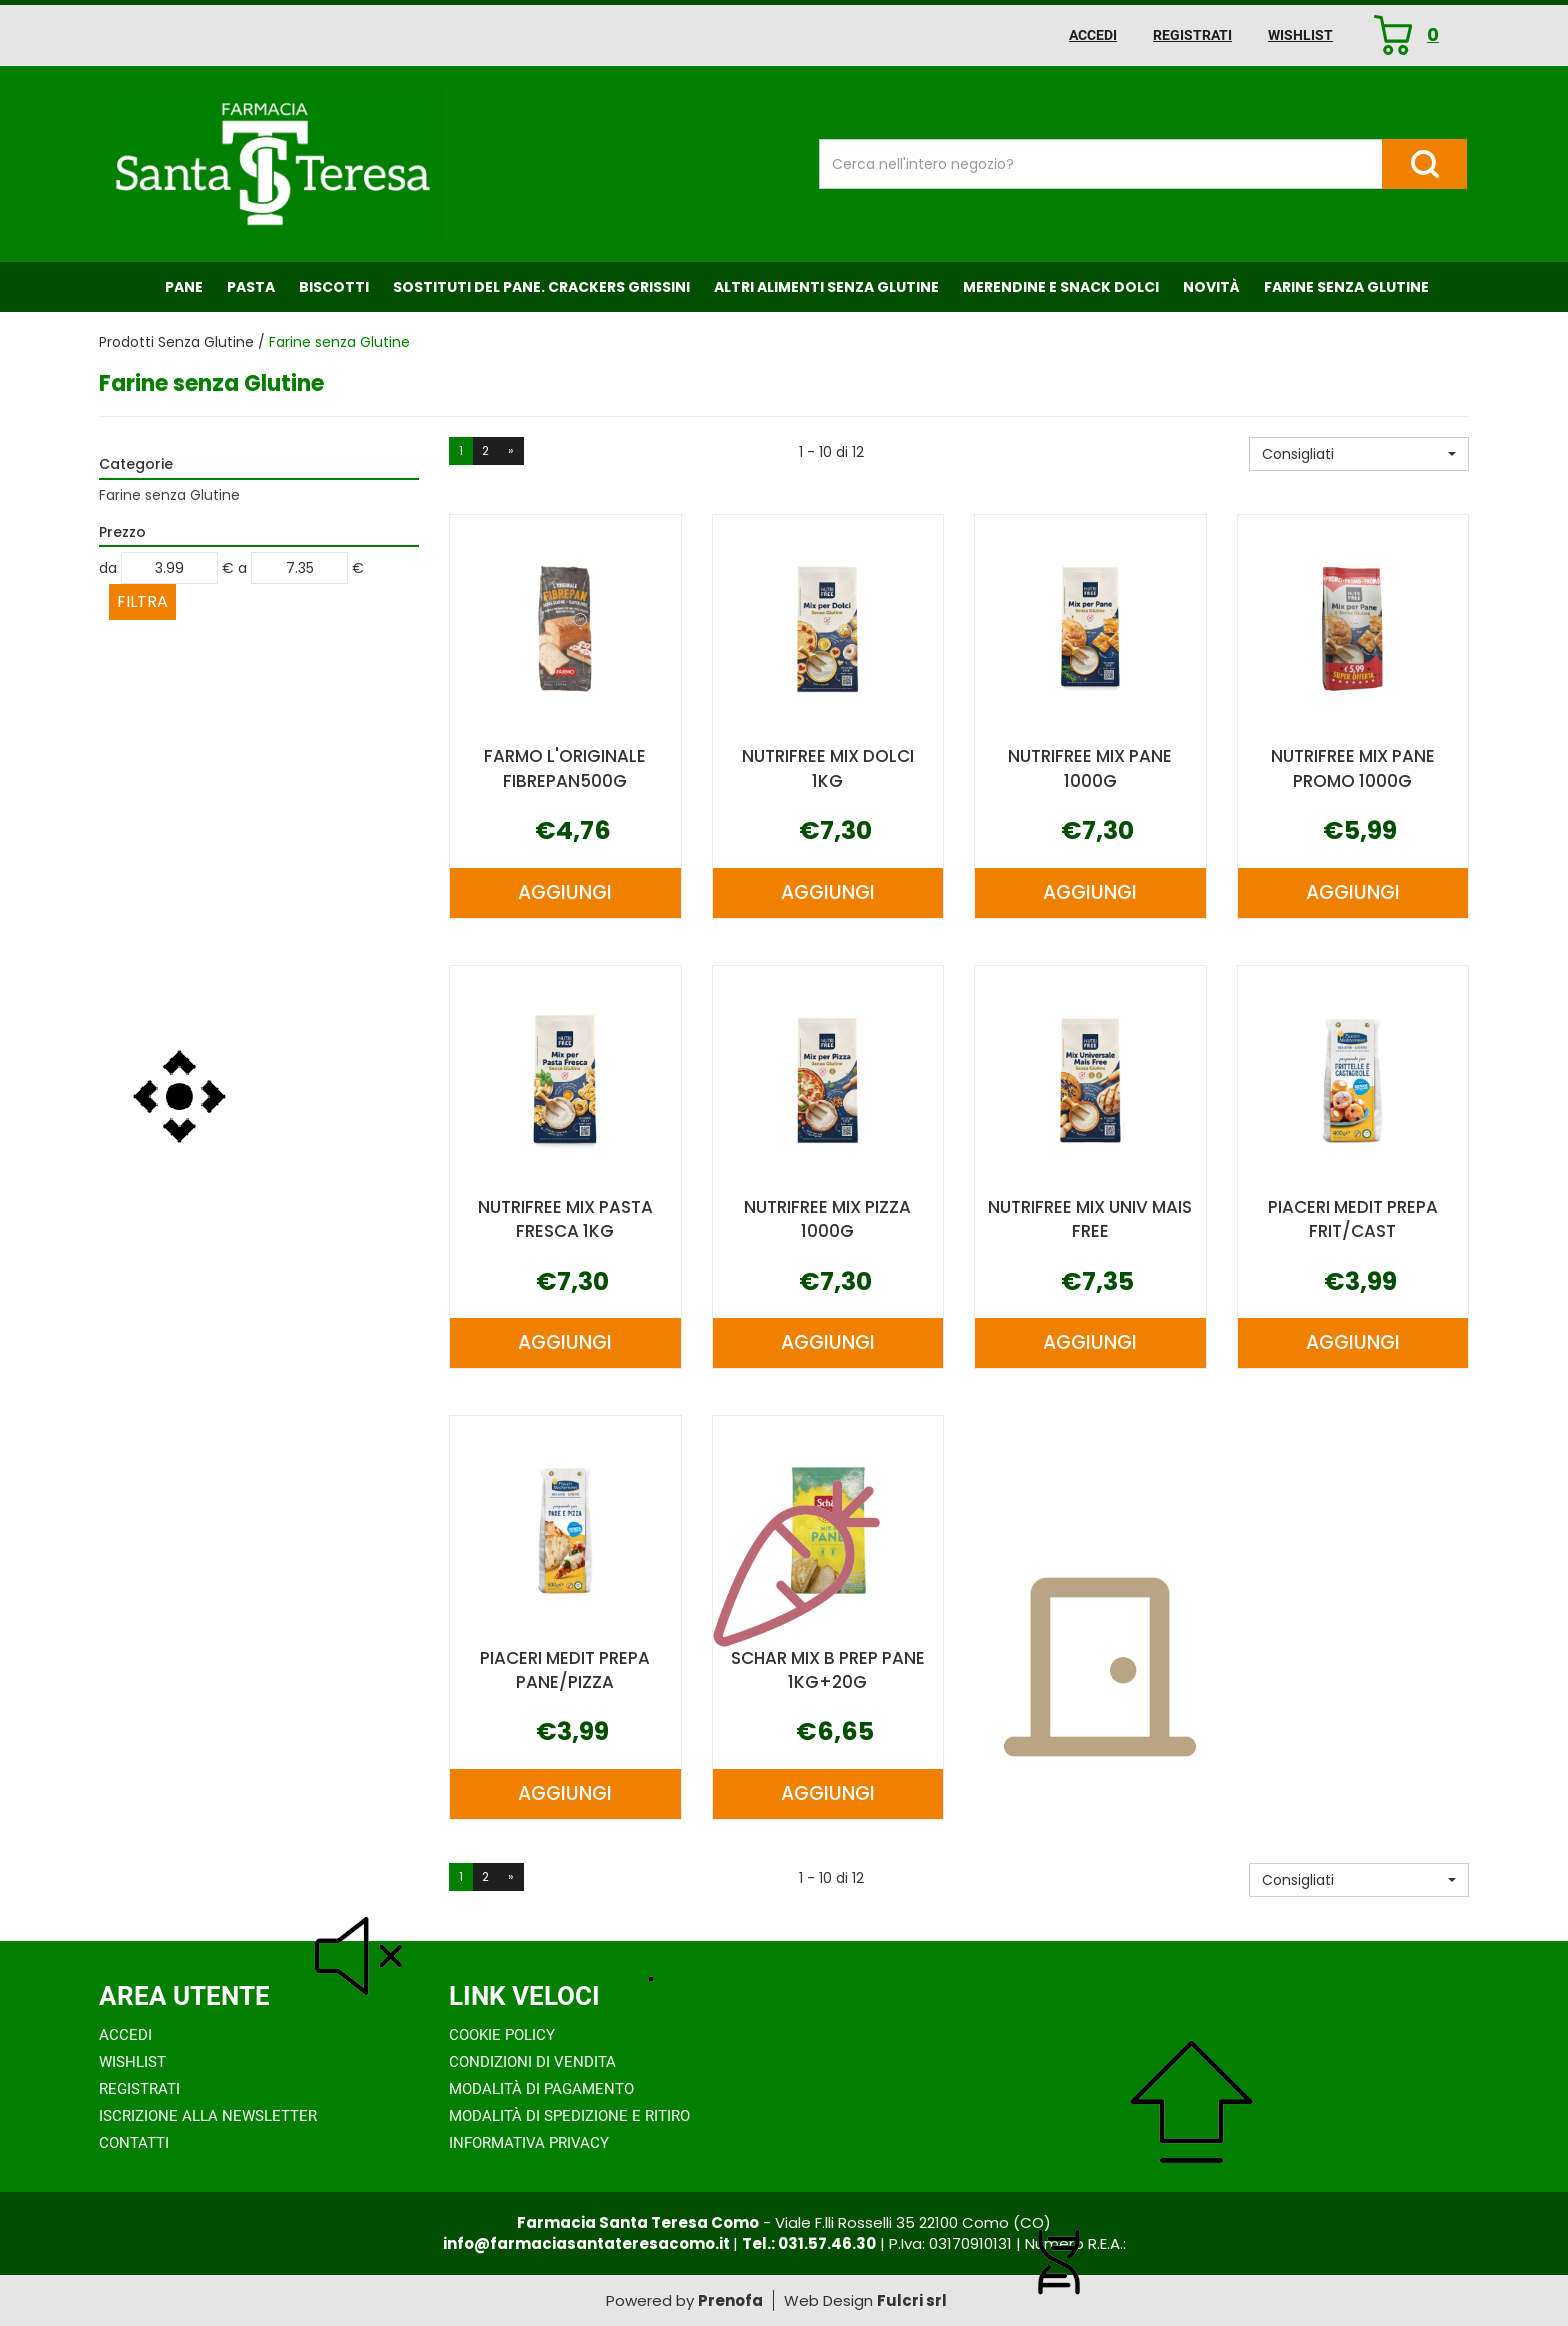  What do you see at coordinates (1100, 1667) in the screenshot?
I see `exit or log out of the application` at bounding box center [1100, 1667].